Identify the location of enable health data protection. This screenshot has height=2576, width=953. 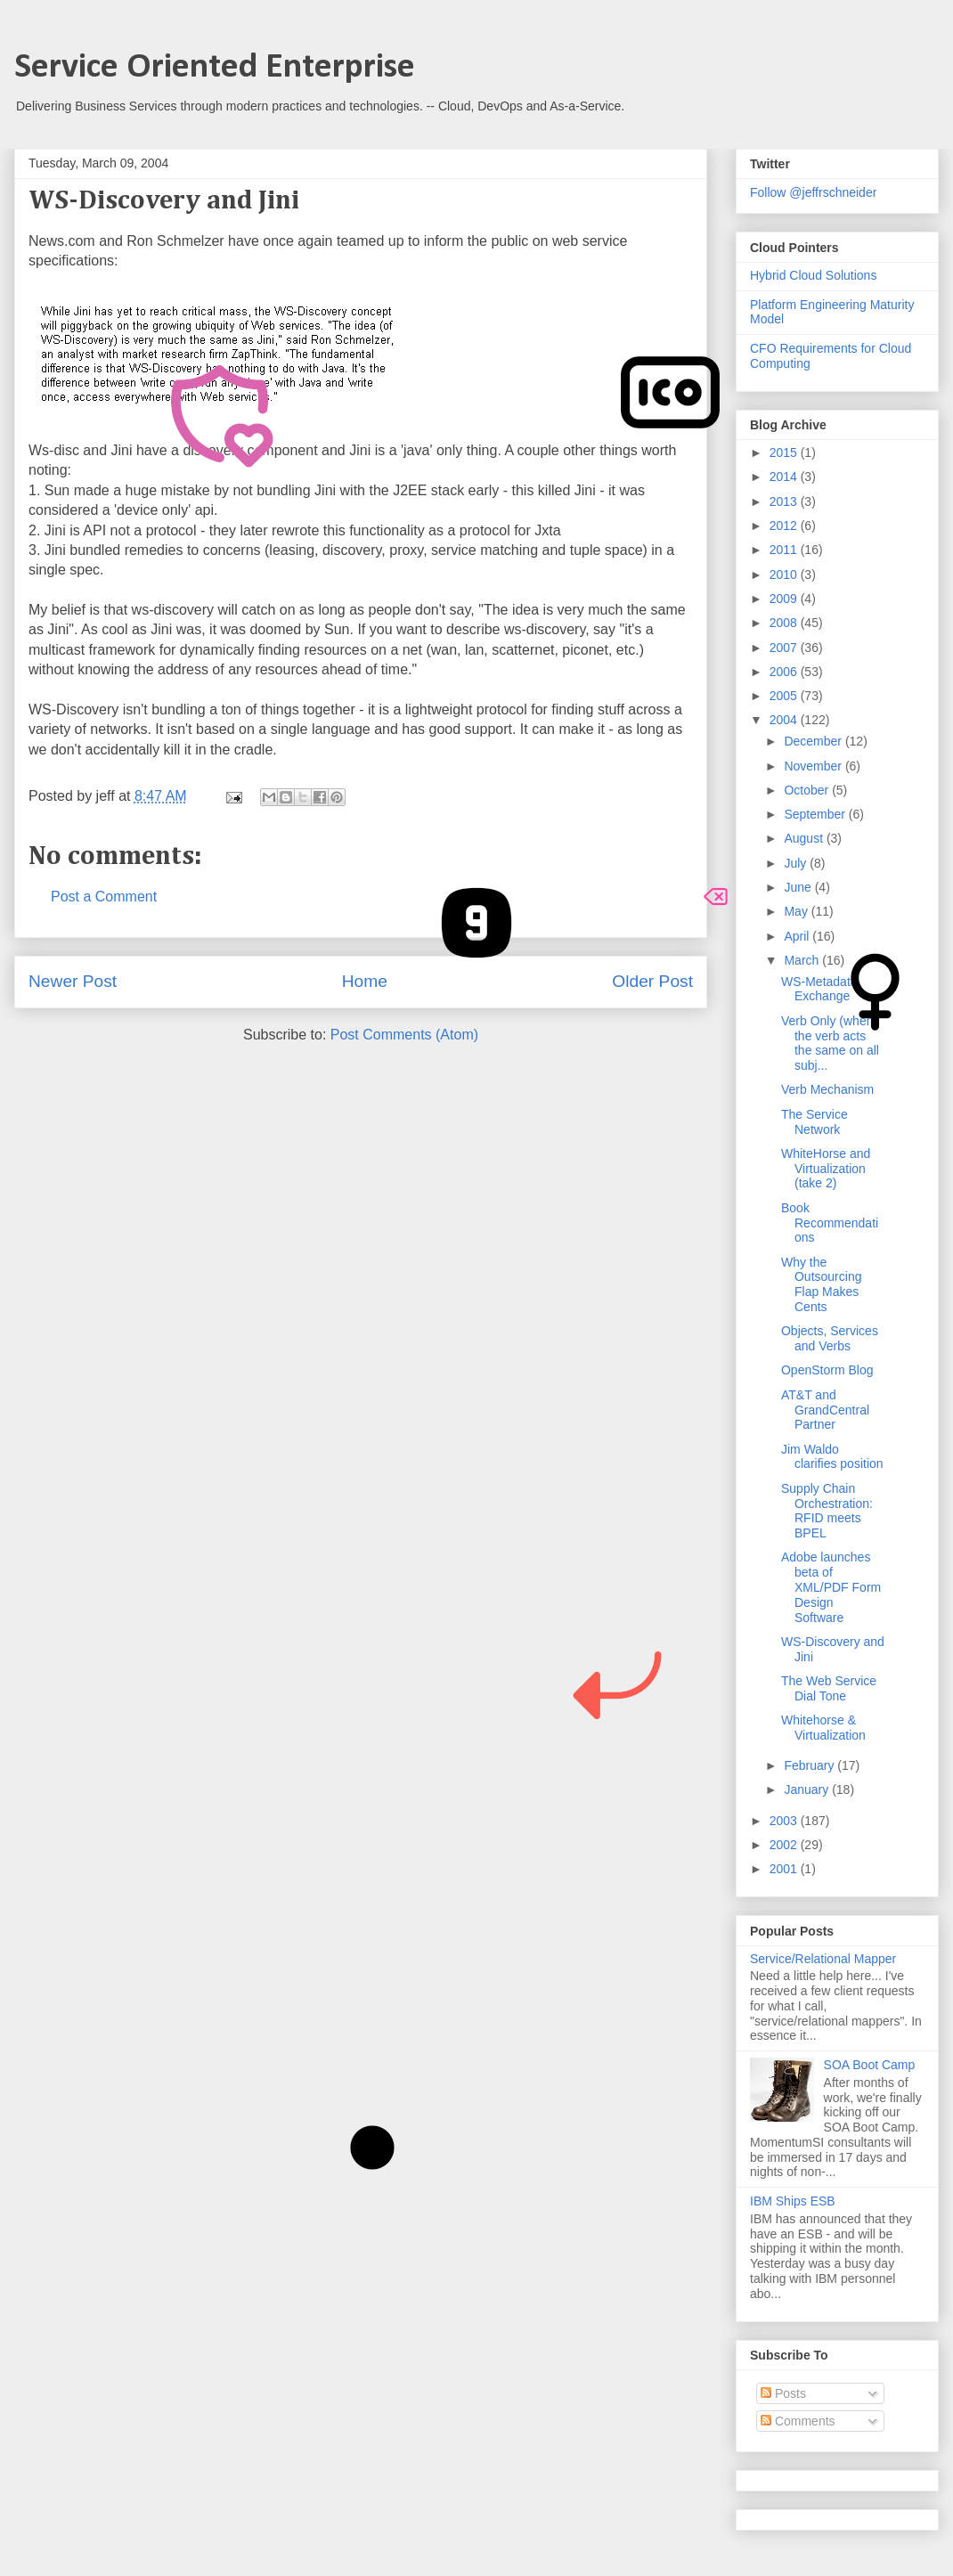
(219, 413).